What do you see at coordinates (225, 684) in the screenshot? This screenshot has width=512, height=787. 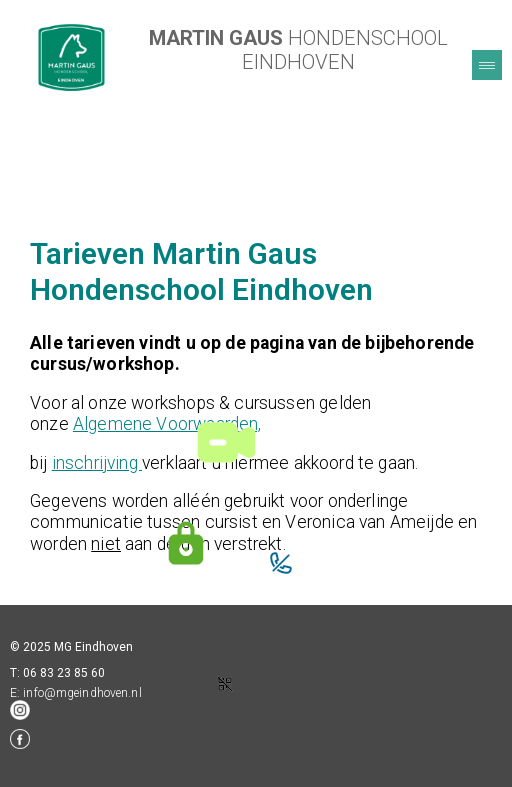 I see `QR code scanning is disabled` at bounding box center [225, 684].